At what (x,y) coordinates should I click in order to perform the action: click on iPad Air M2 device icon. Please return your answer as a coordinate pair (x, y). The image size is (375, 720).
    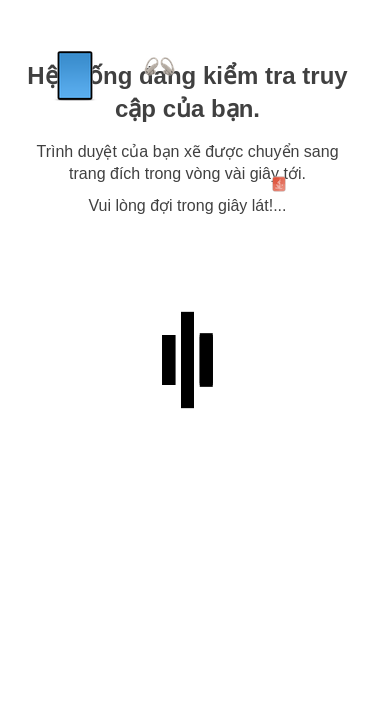
    Looking at the image, I should click on (75, 76).